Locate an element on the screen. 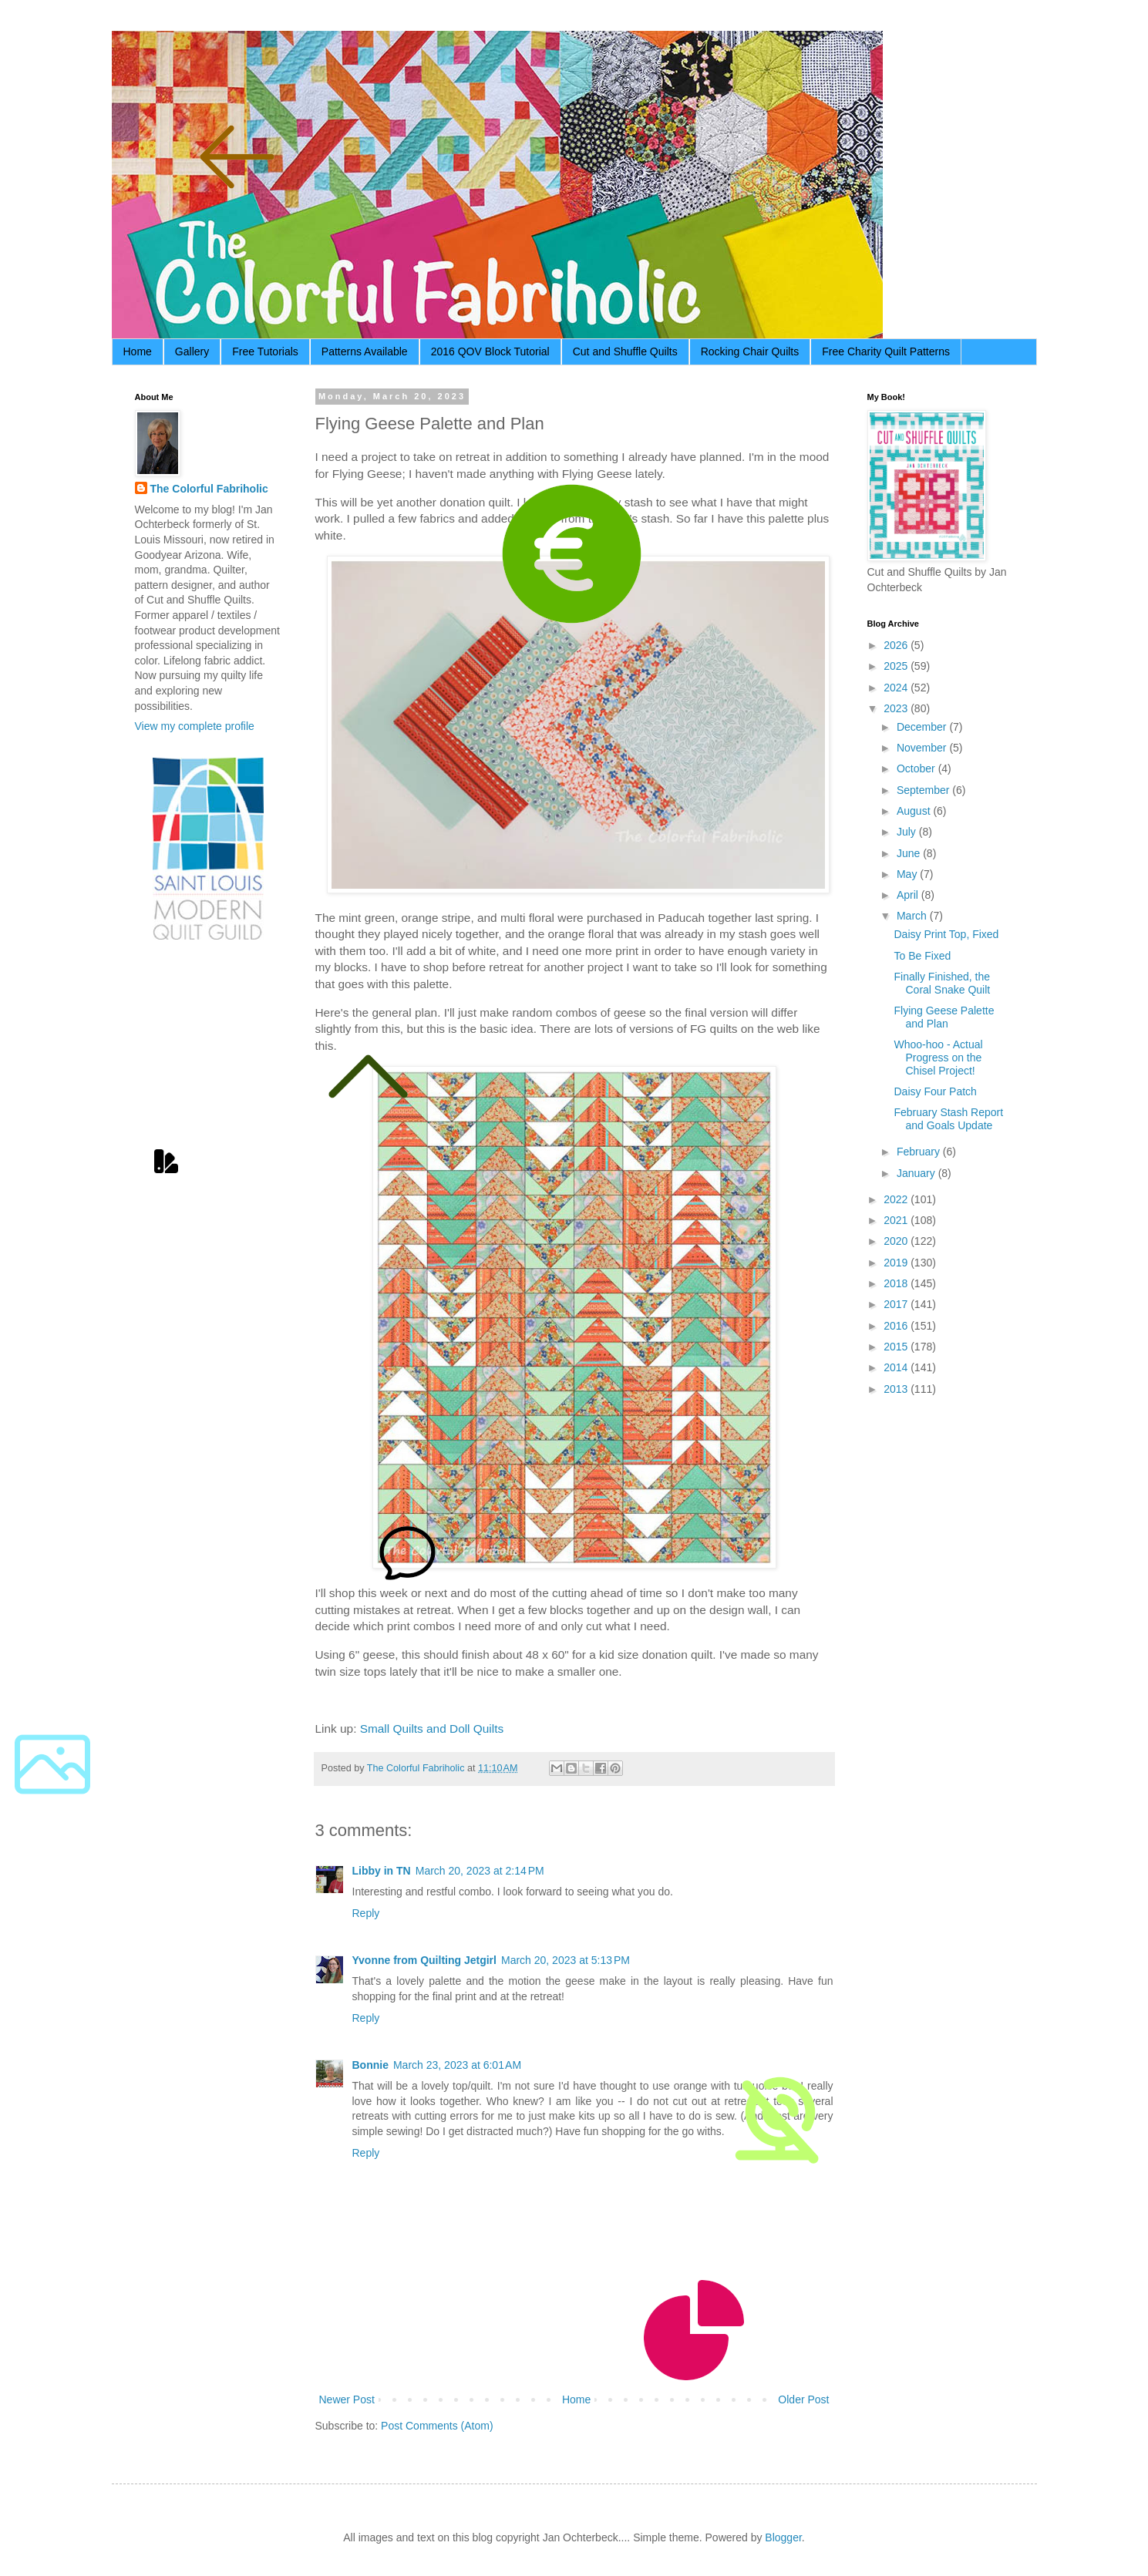  open chat or messaging is located at coordinates (407, 1552).